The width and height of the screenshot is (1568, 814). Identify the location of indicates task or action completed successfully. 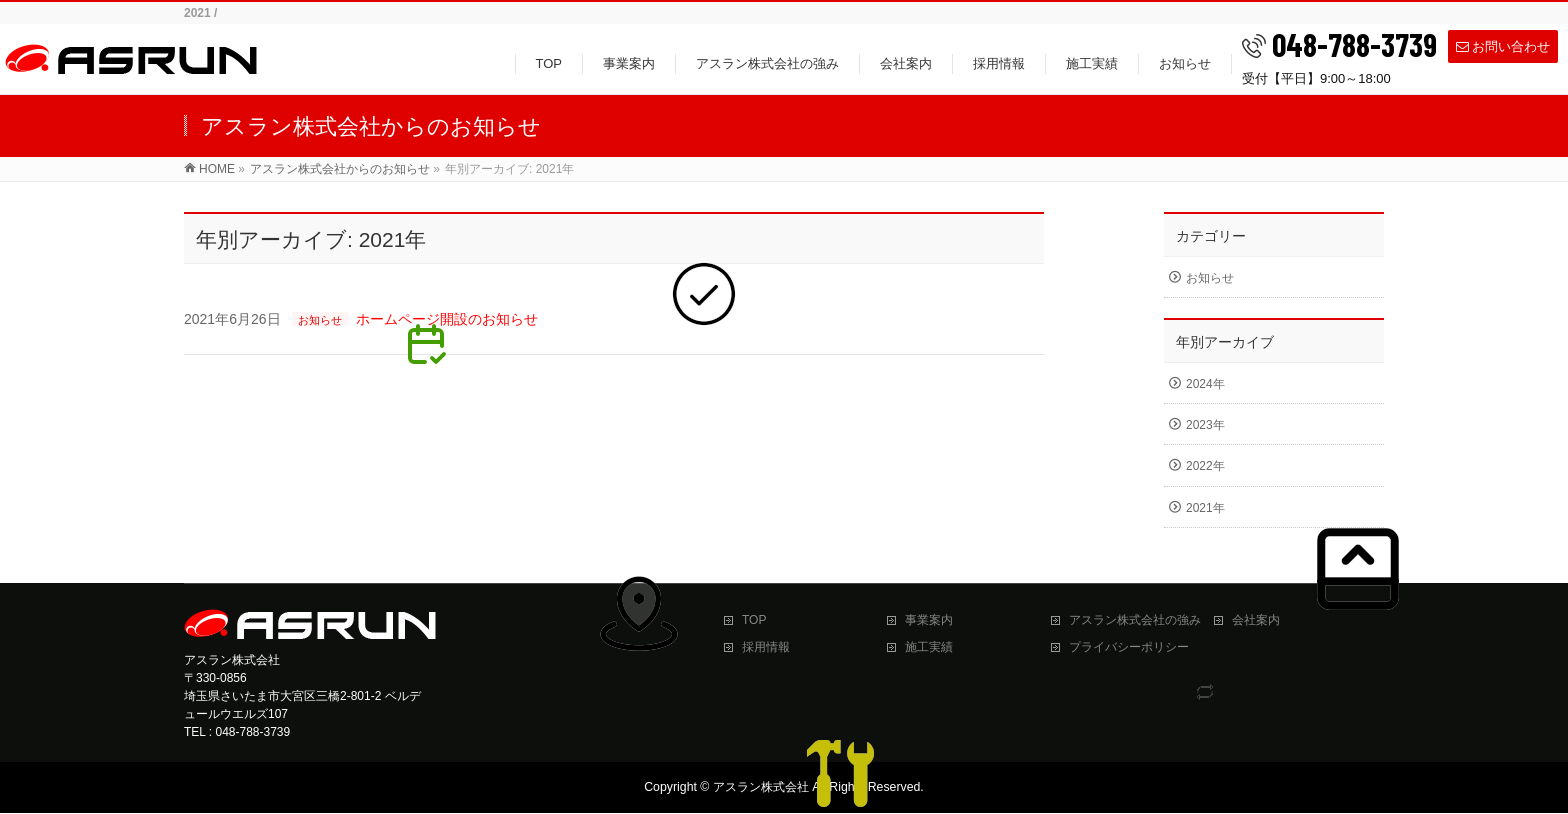
(704, 294).